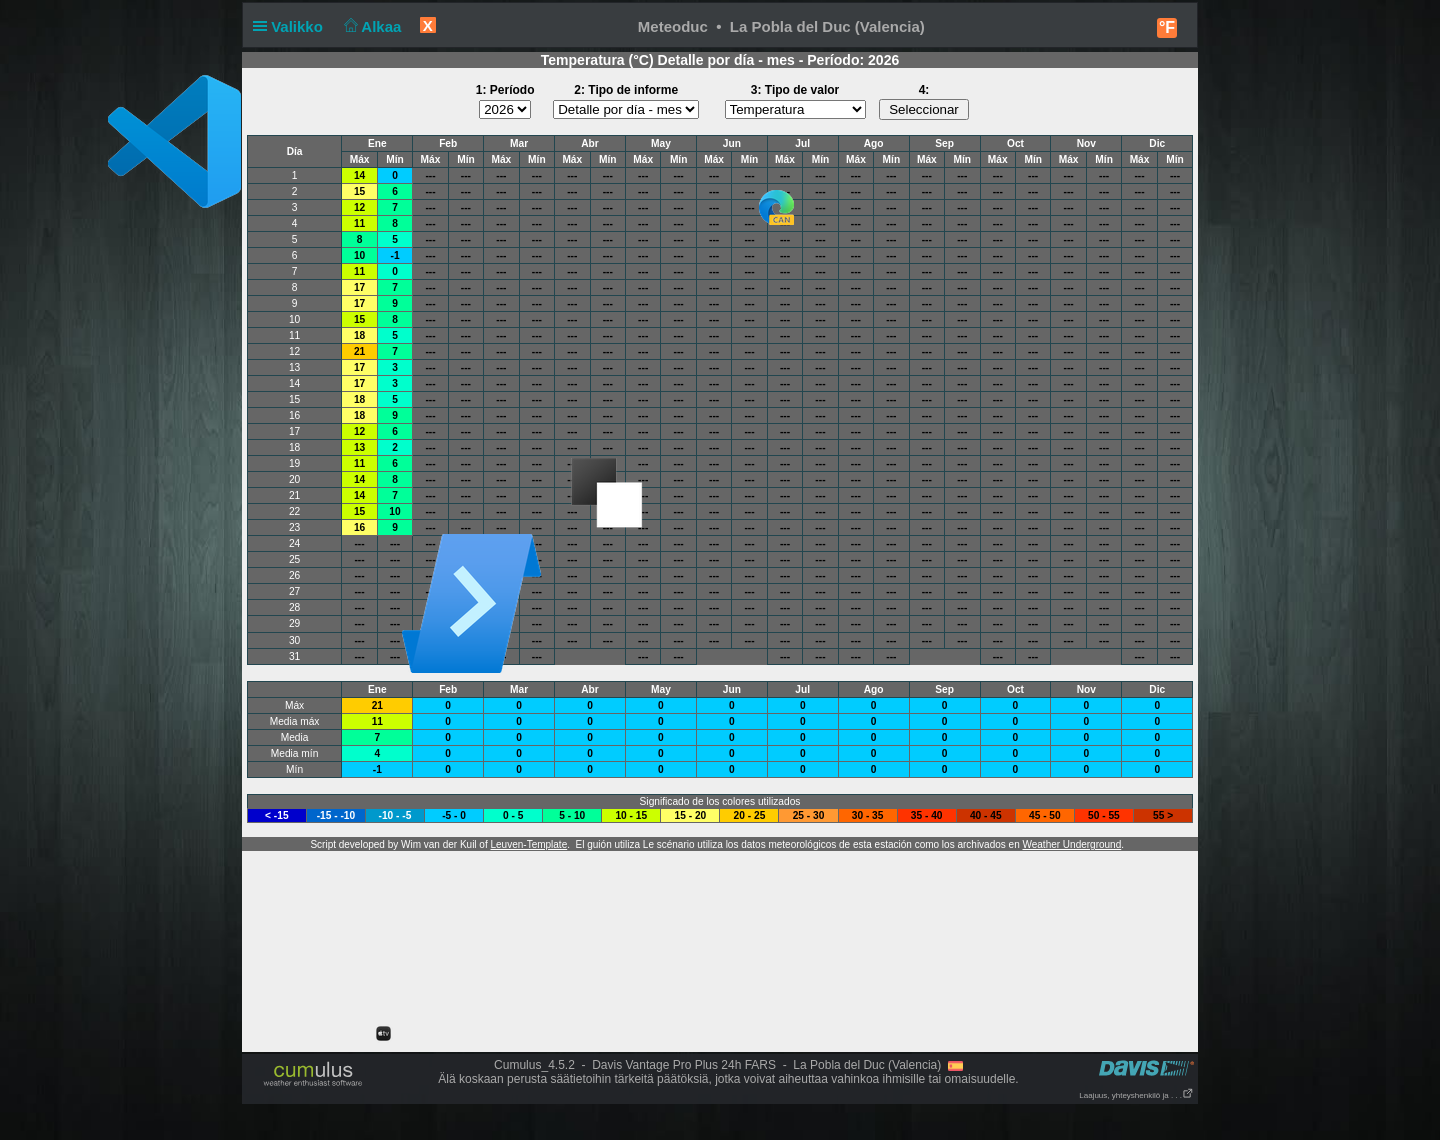 This screenshot has width=1440, height=1140. What do you see at coordinates (606, 494) in the screenshot?
I see `toggle high contrast mode` at bounding box center [606, 494].